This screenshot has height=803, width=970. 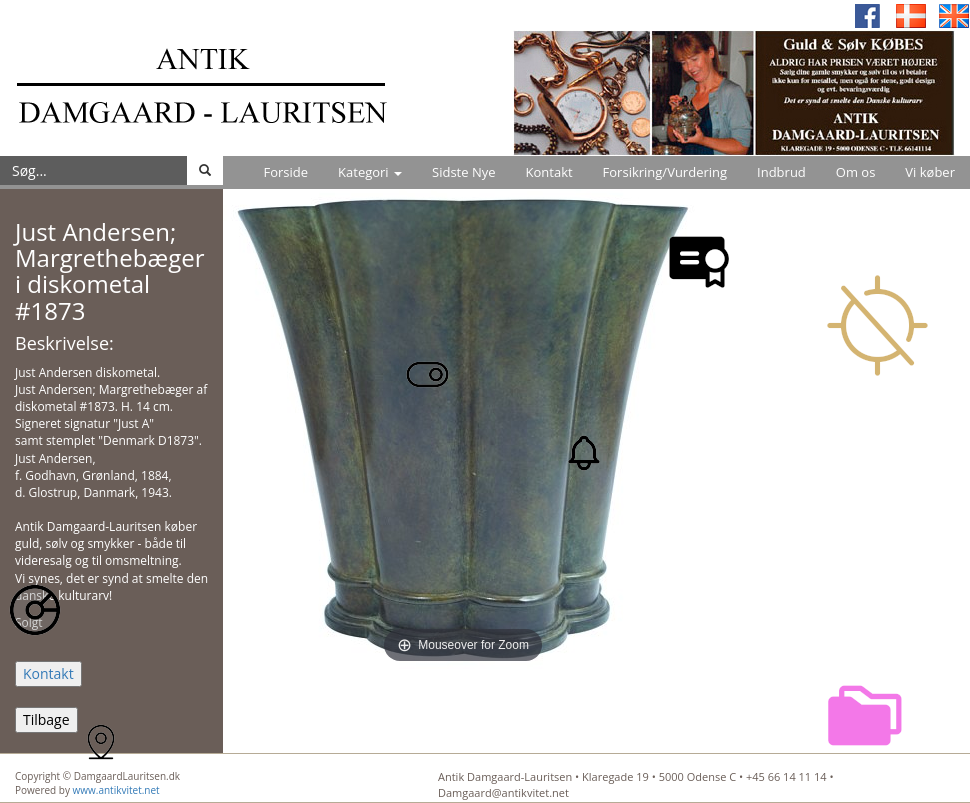 I want to click on toggle switch in the on position, so click(x=427, y=374).